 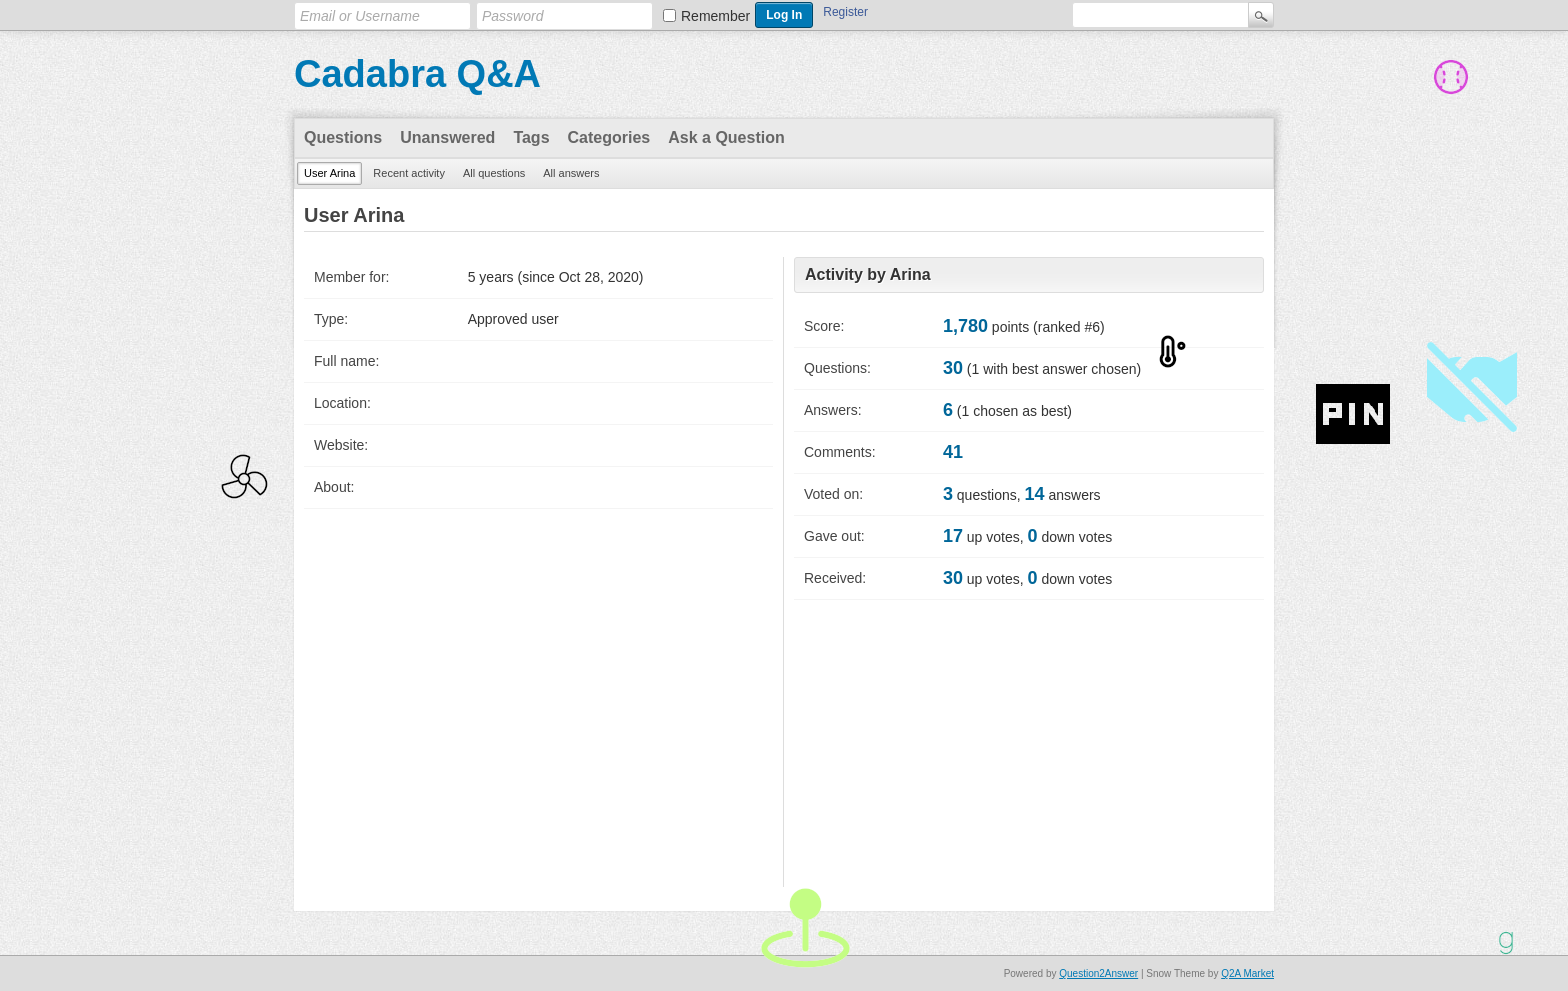 I want to click on open the goodreads app, so click(x=1506, y=943).